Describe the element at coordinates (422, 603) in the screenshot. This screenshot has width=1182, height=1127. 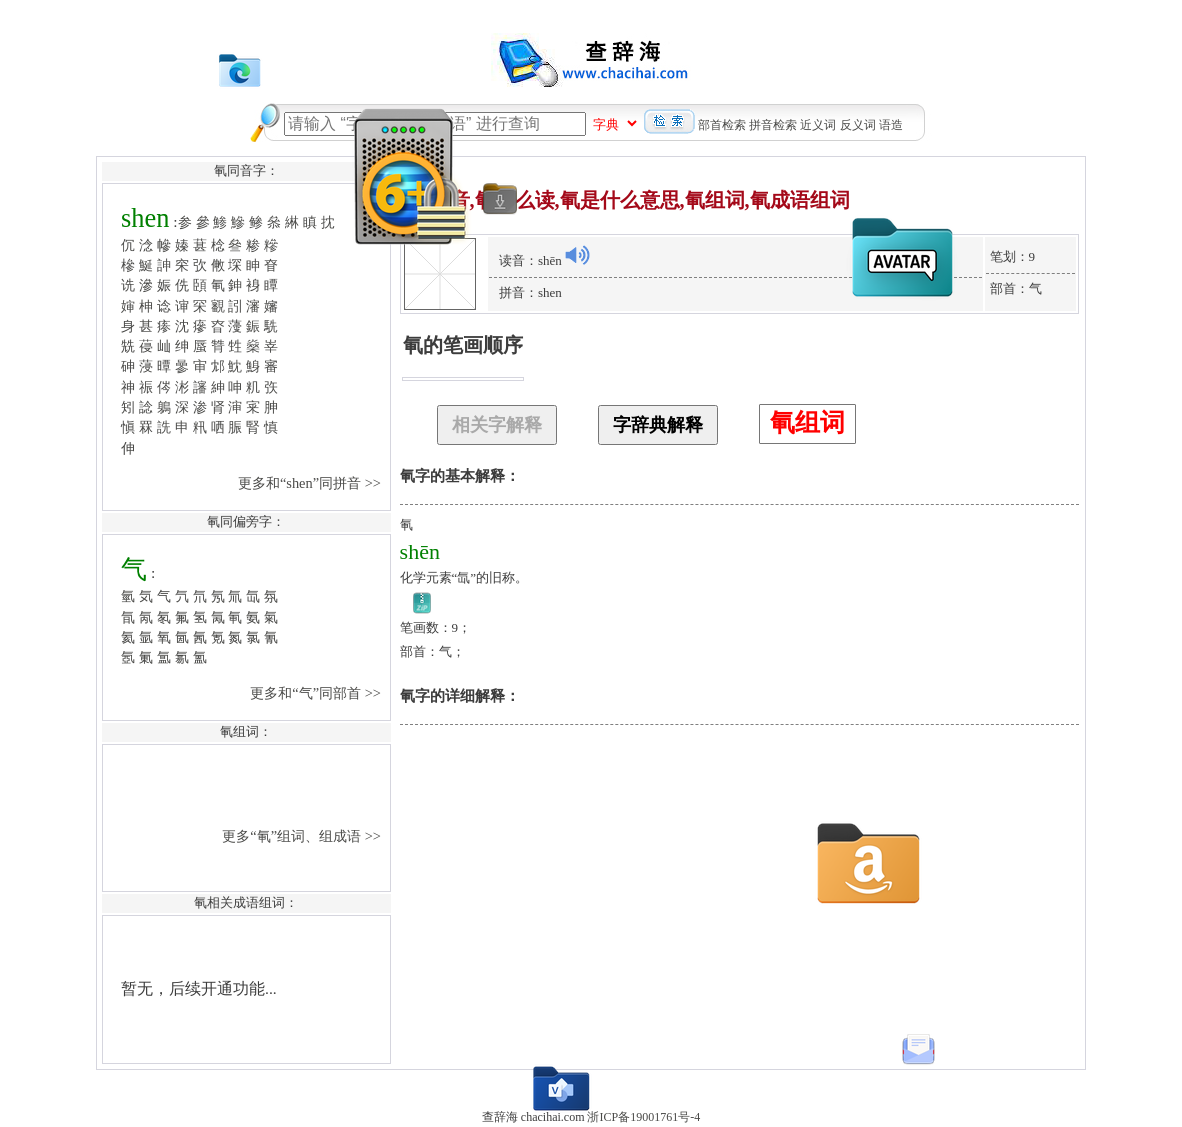
I see `compressed zip archive file` at that location.